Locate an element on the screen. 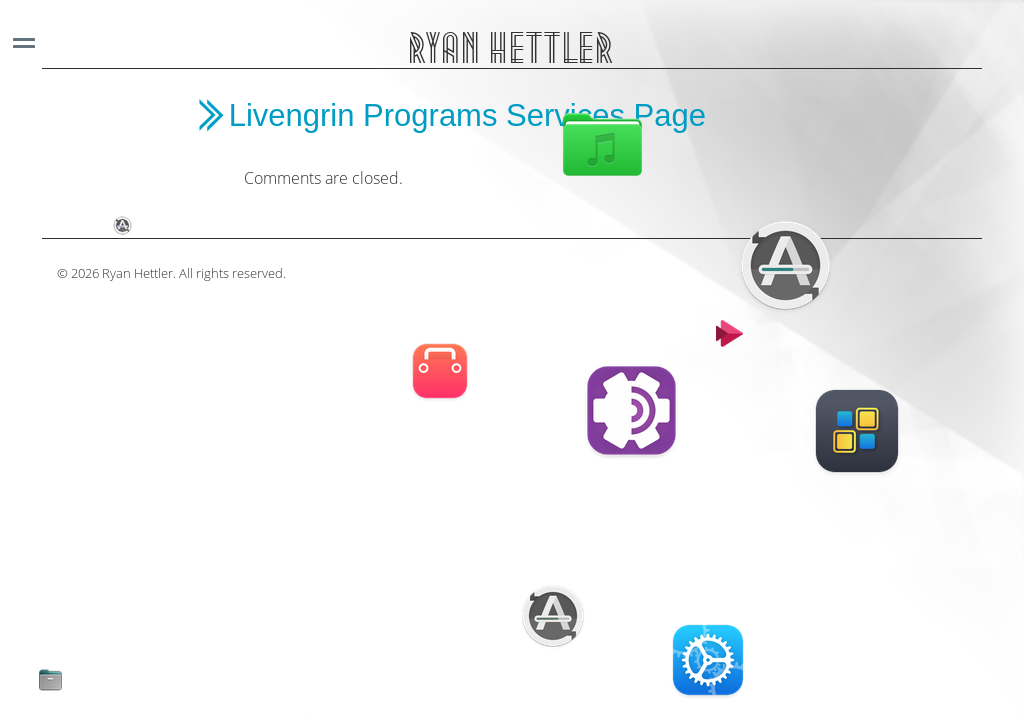 The height and width of the screenshot is (720, 1024). access system utilities and tools is located at coordinates (440, 371).